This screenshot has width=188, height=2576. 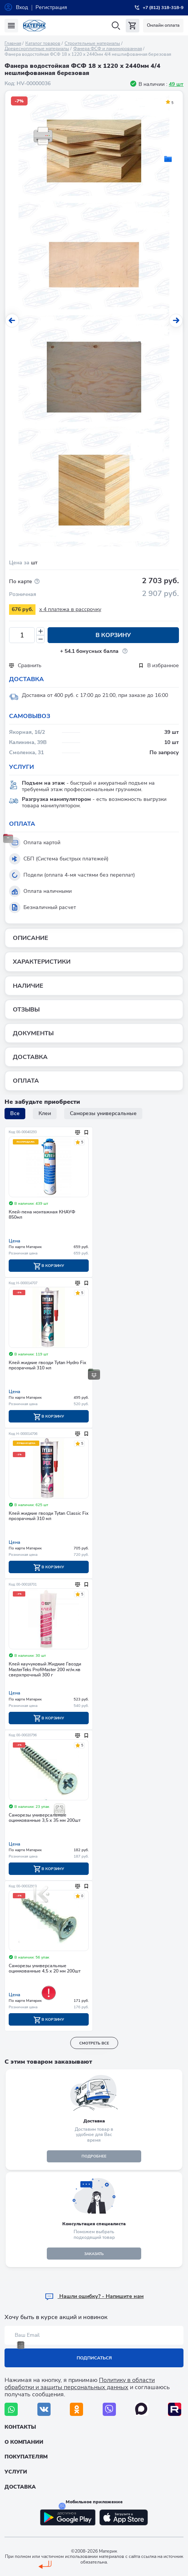 I want to click on go to the first item in a list or sequence, so click(x=41, y=1894).